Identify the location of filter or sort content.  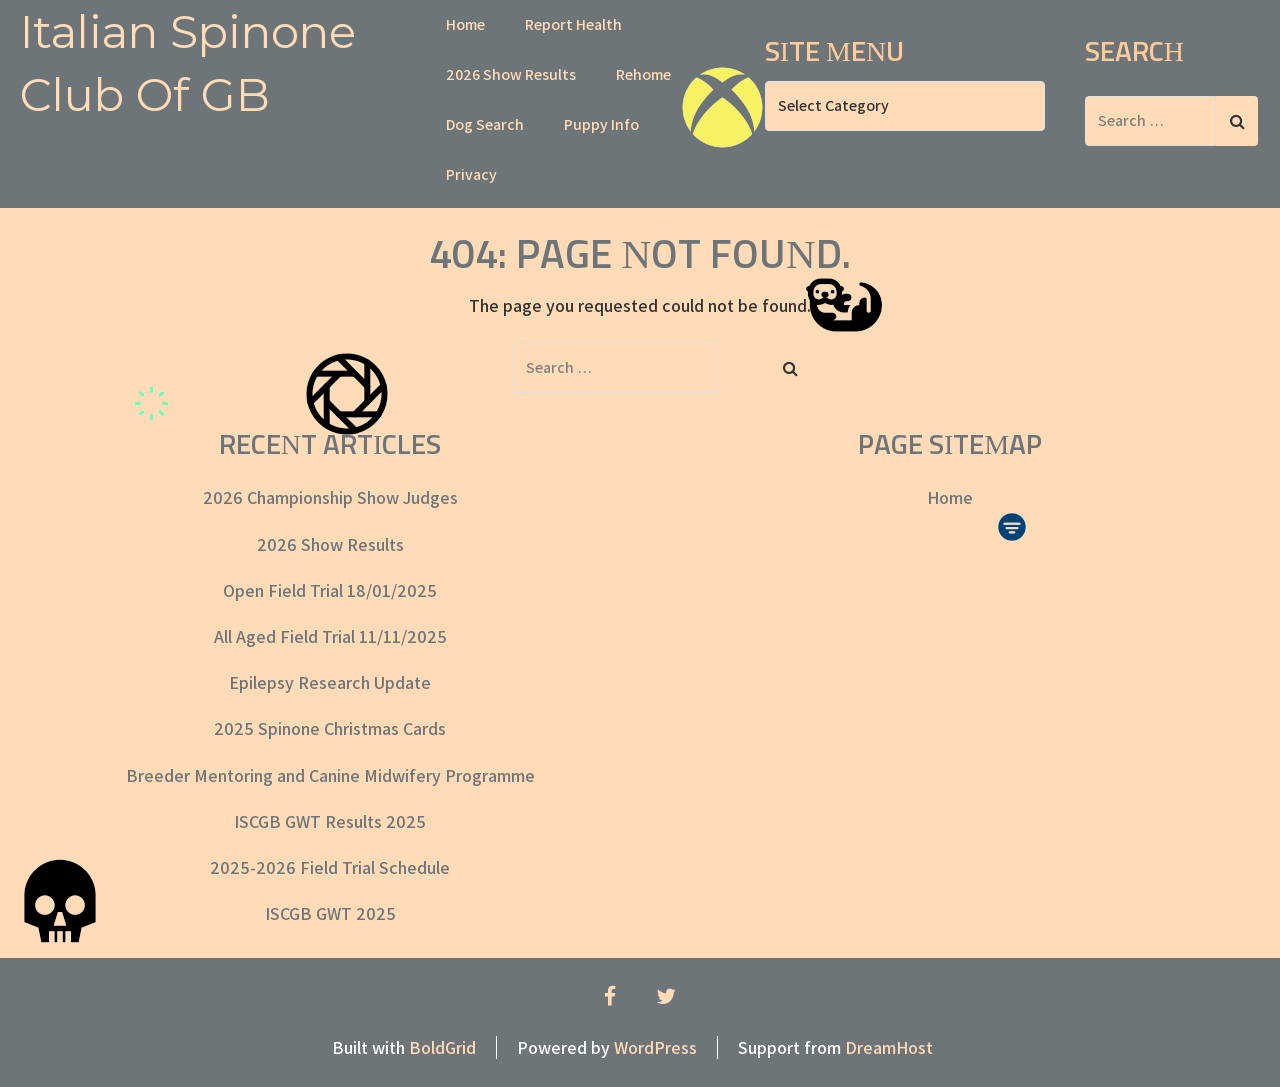
(1012, 527).